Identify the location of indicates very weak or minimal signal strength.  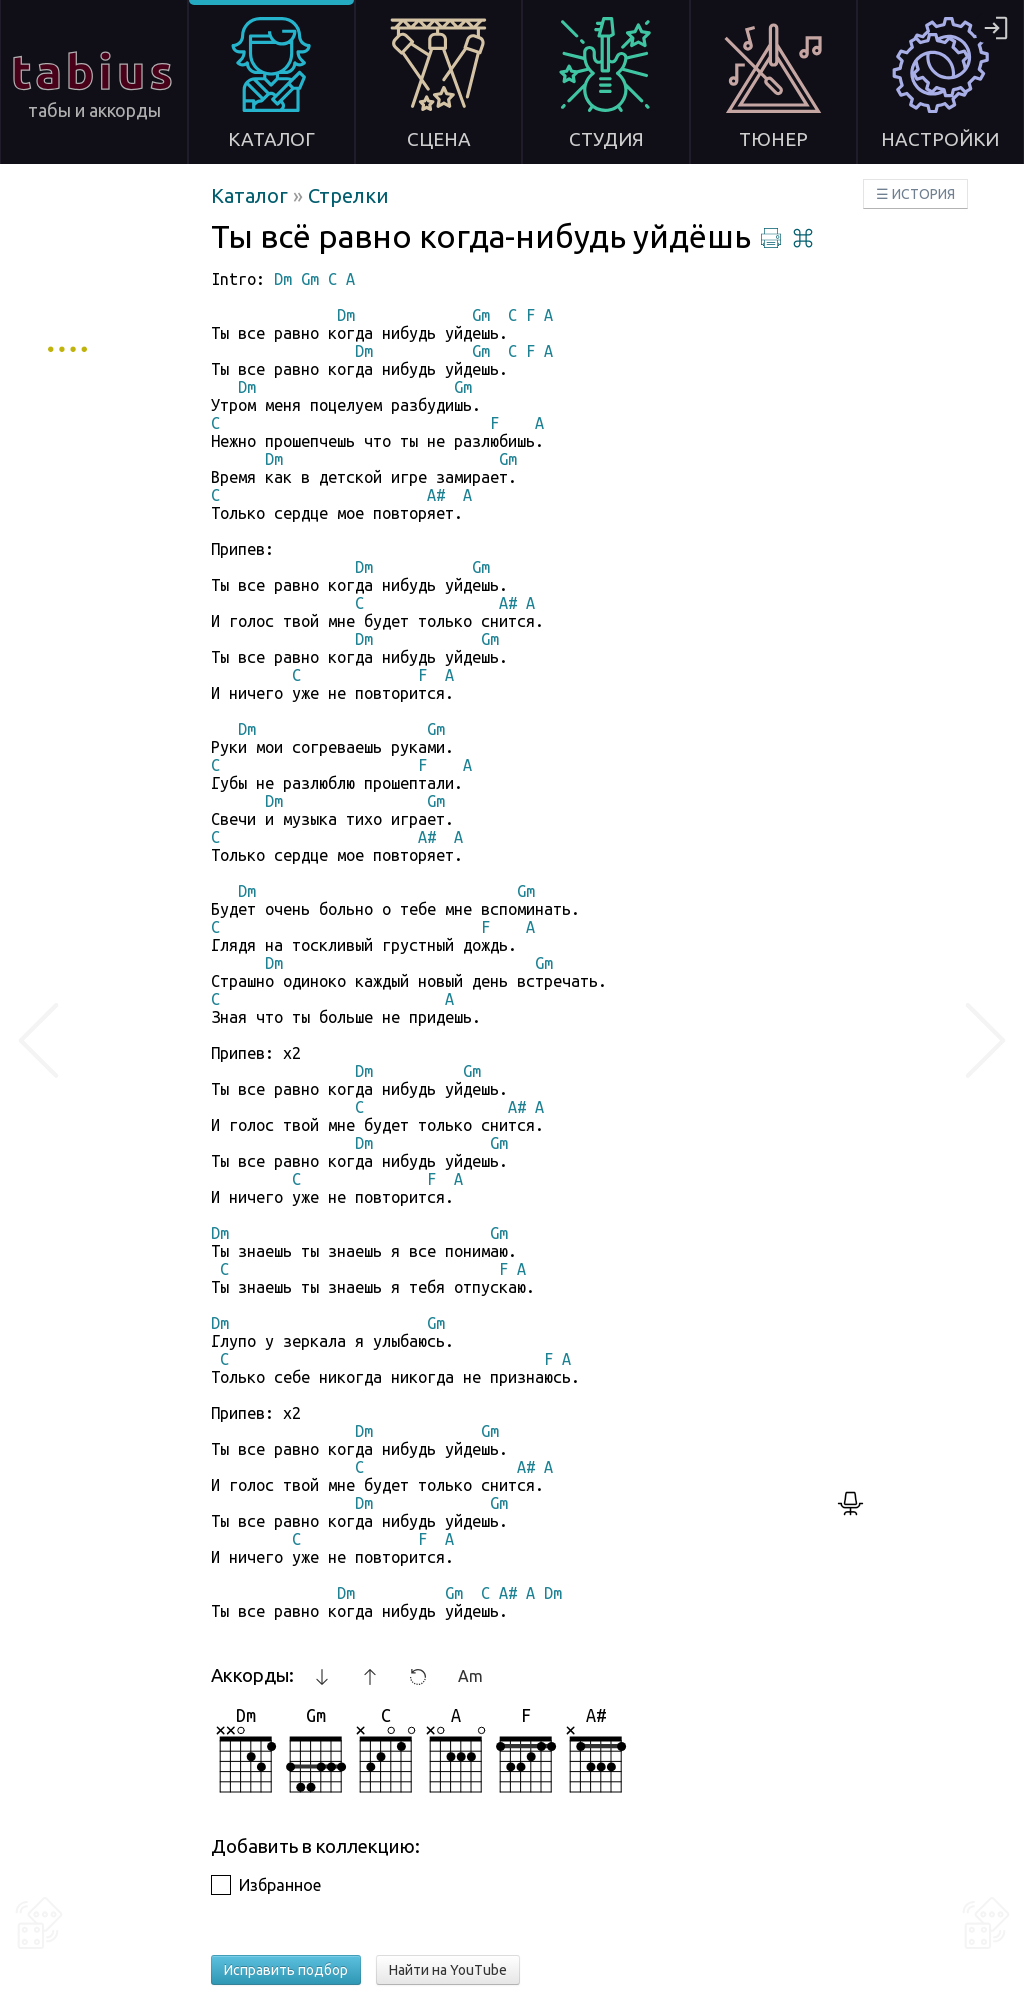
(67, 332).